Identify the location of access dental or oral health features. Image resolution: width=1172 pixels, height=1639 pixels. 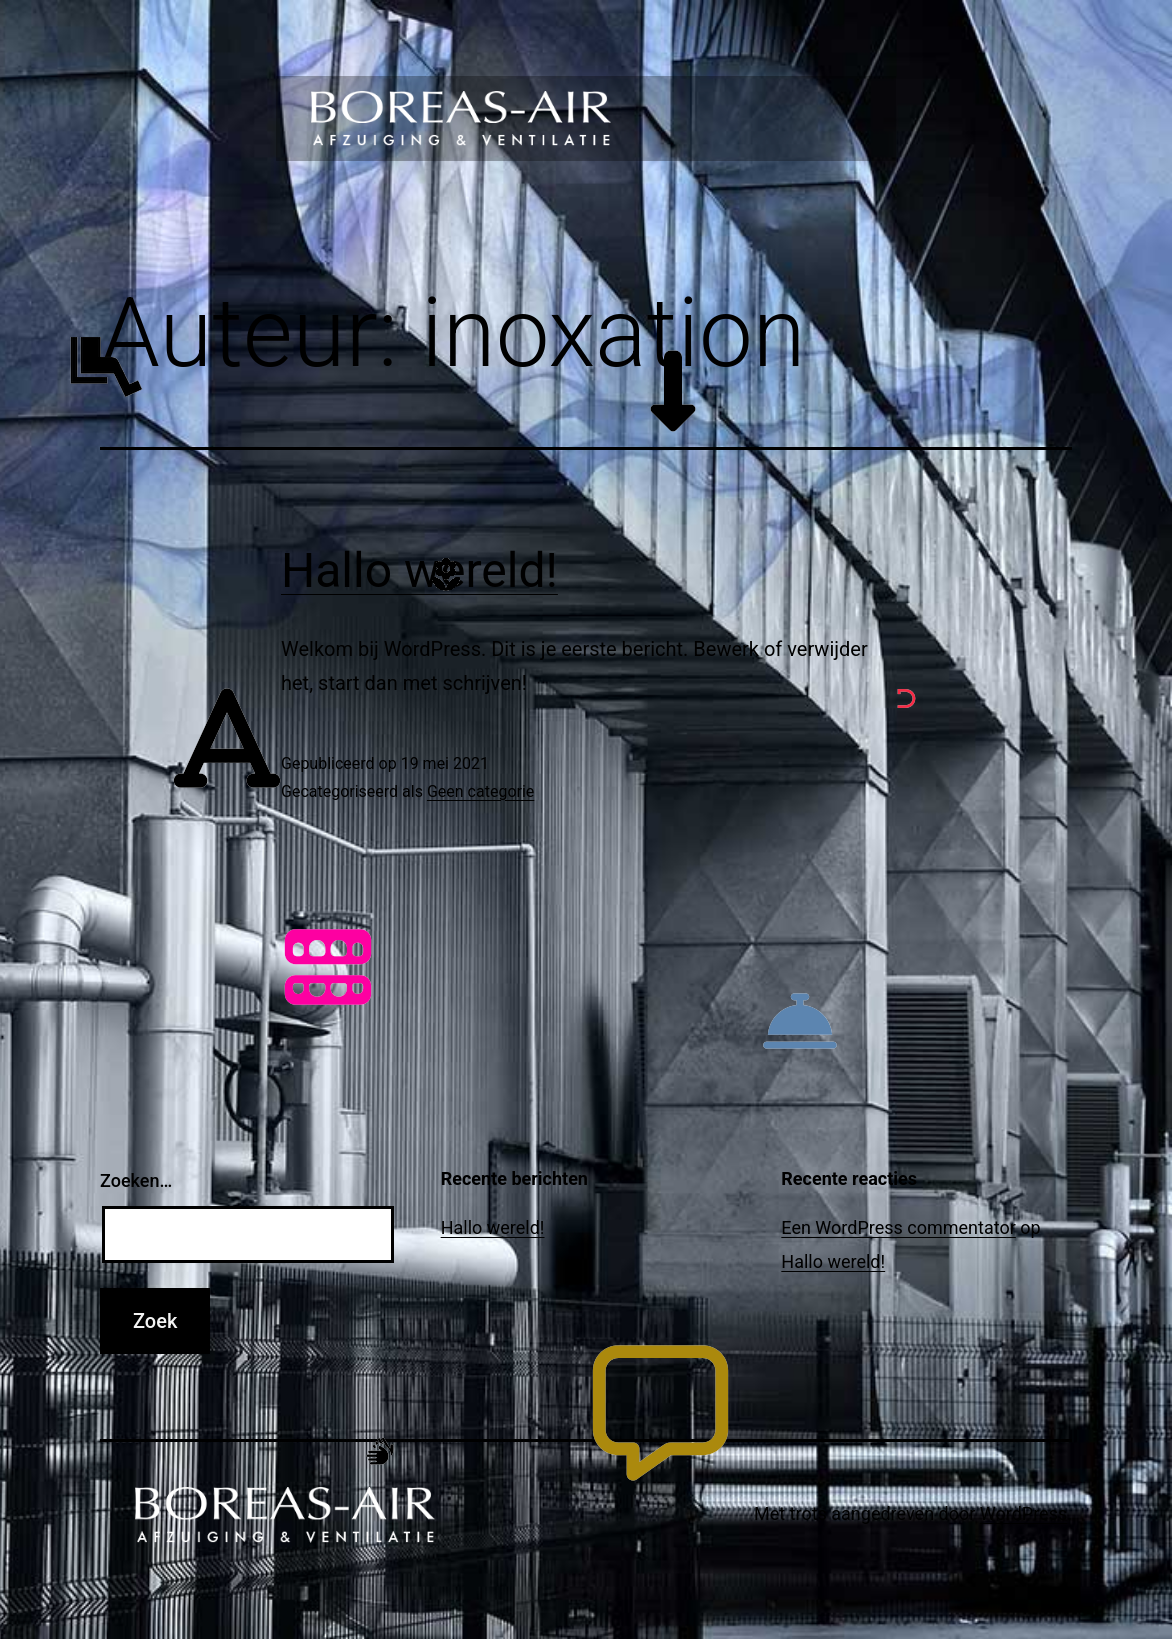
(328, 967).